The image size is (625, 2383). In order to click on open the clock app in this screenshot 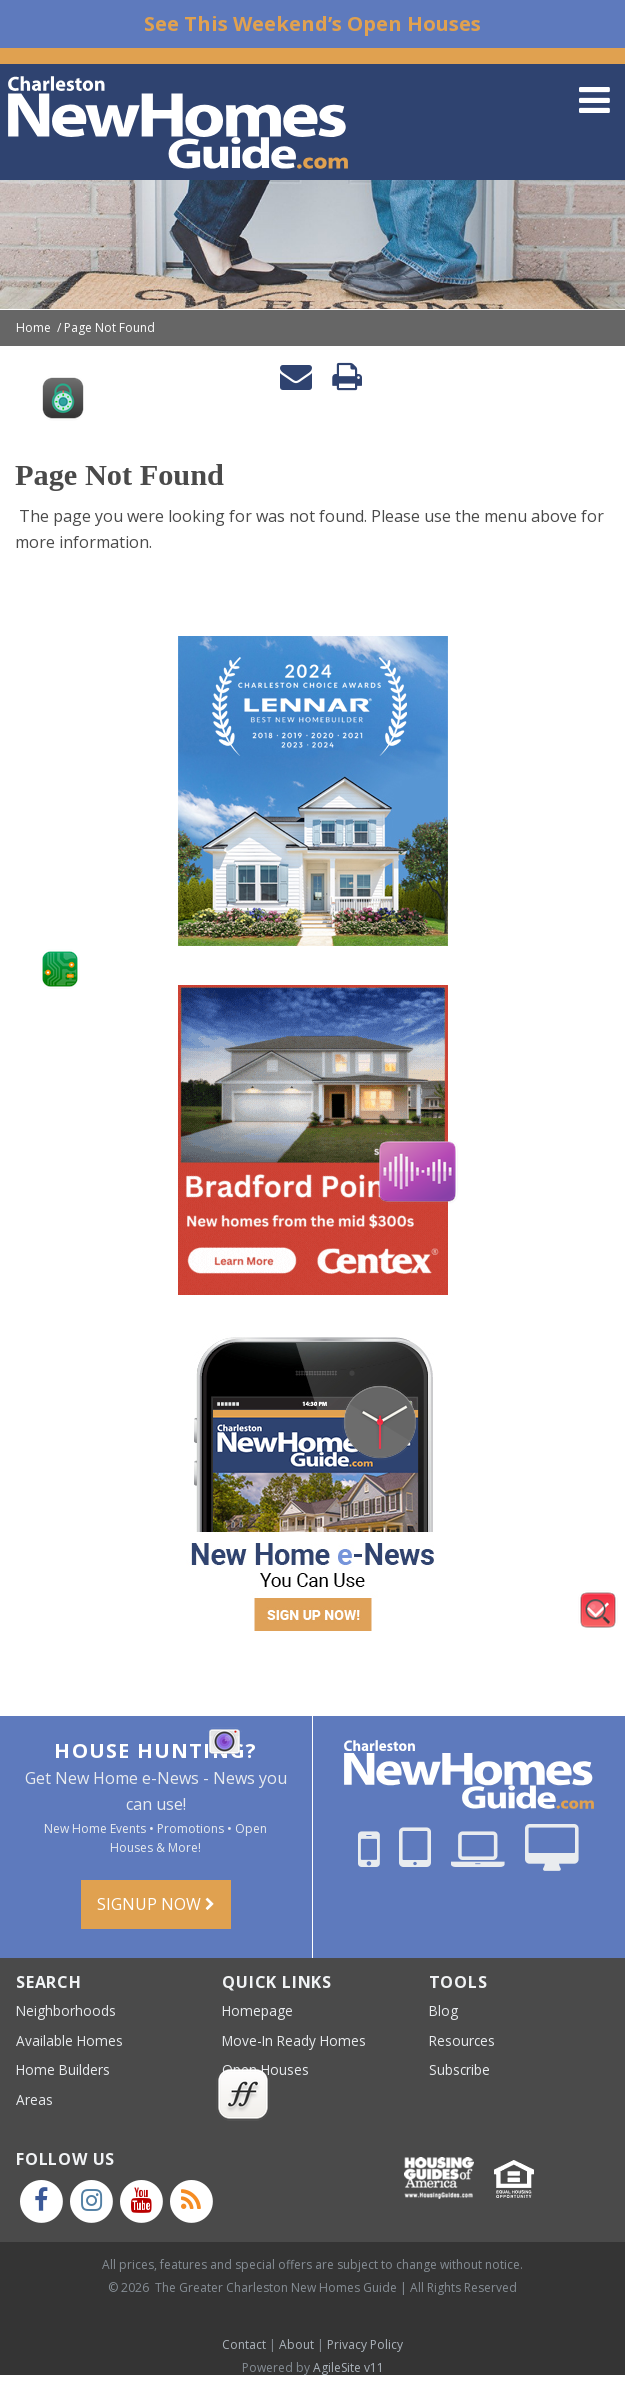, I will do `click(380, 1422)`.